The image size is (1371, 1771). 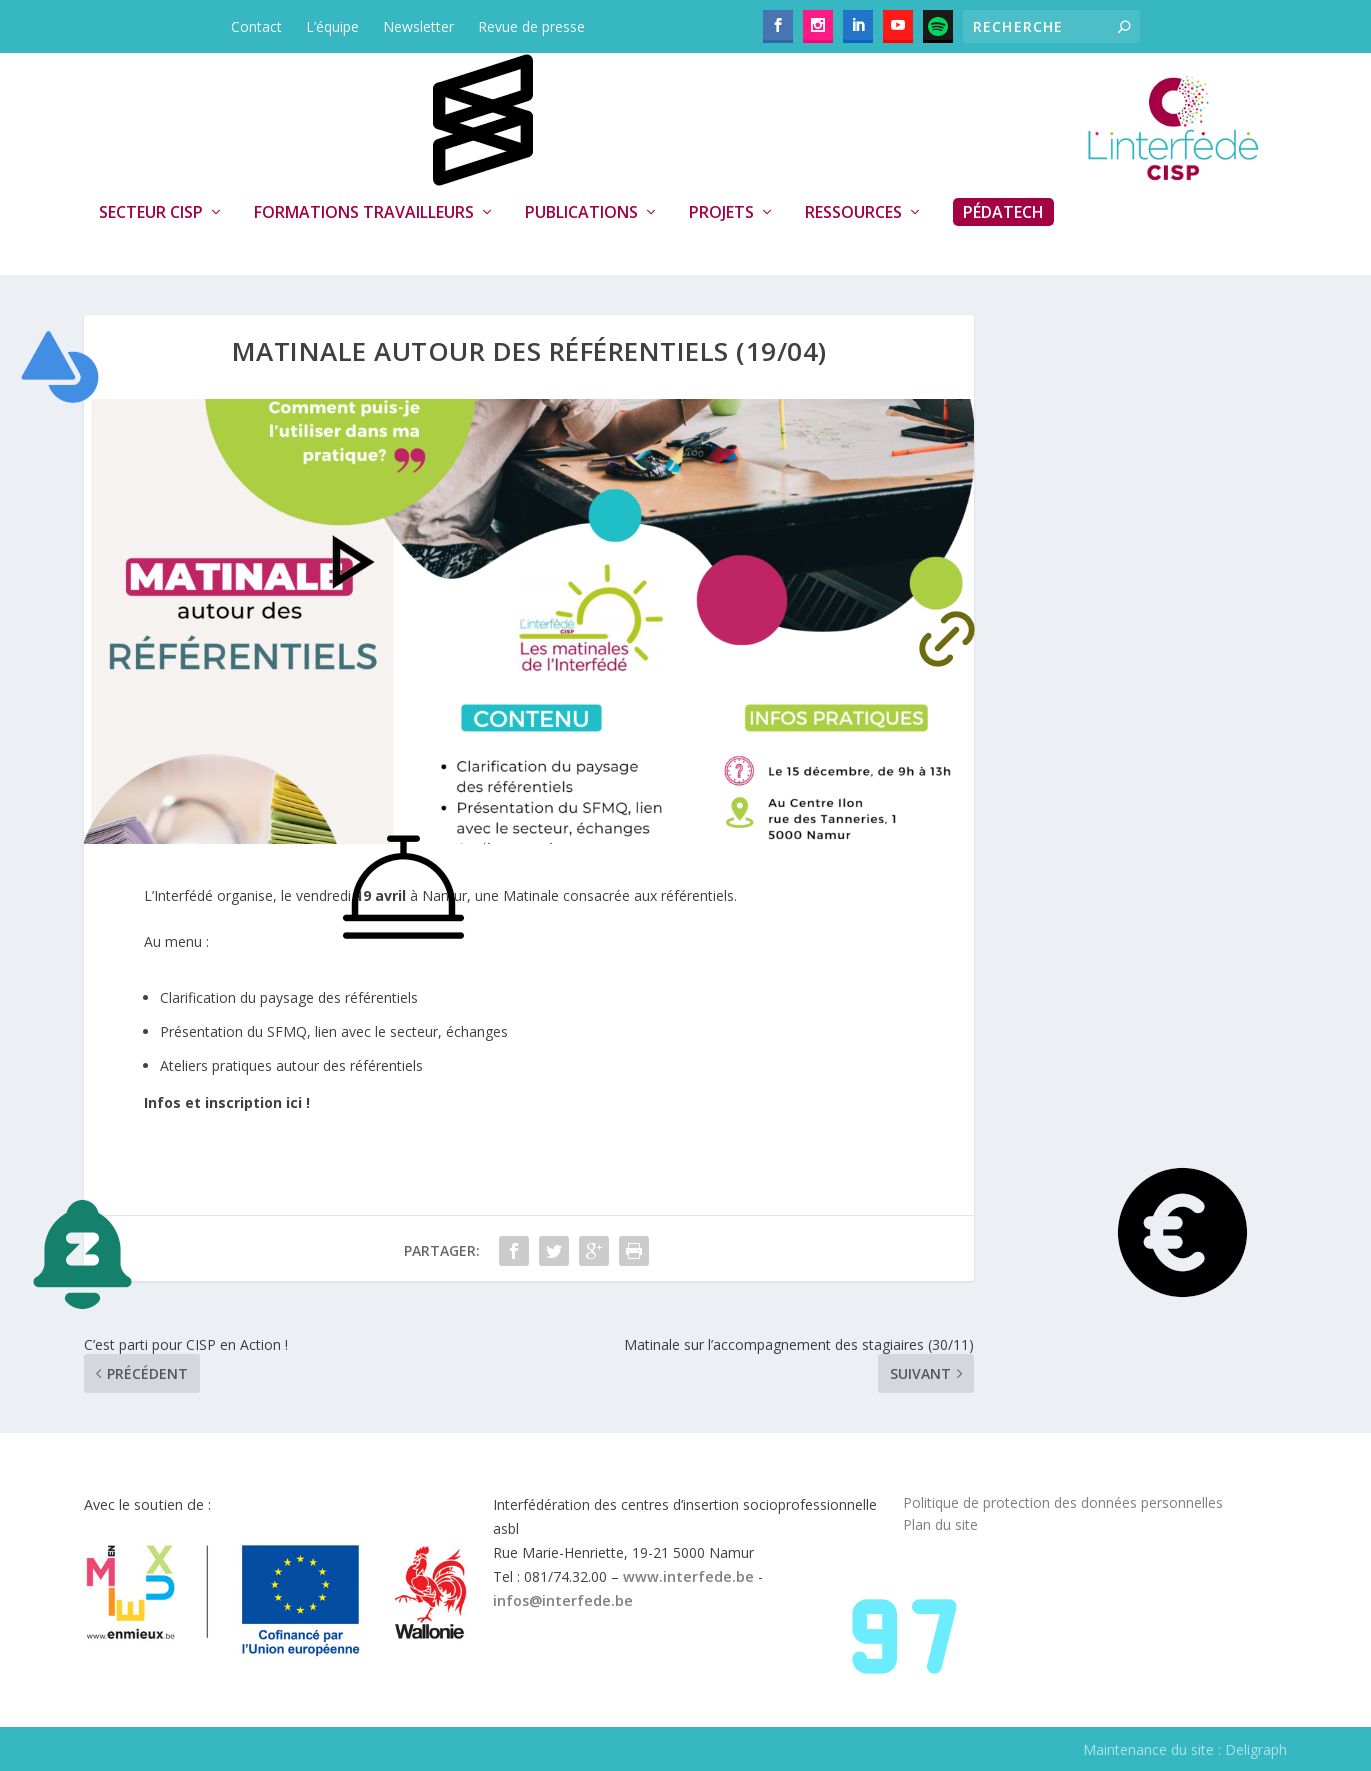 What do you see at coordinates (60, 367) in the screenshot?
I see `access shape tools or drawing options` at bounding box center [60, 367].